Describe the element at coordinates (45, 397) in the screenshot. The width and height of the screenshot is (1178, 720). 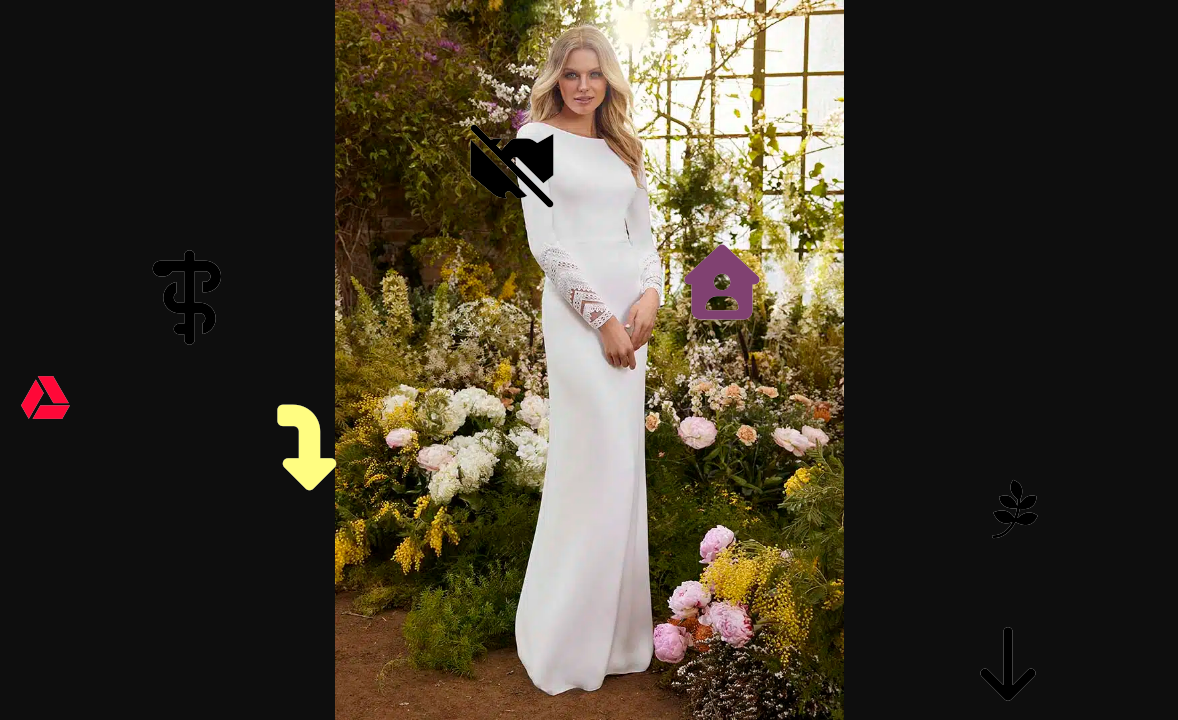
I see `open google drive` at that location.